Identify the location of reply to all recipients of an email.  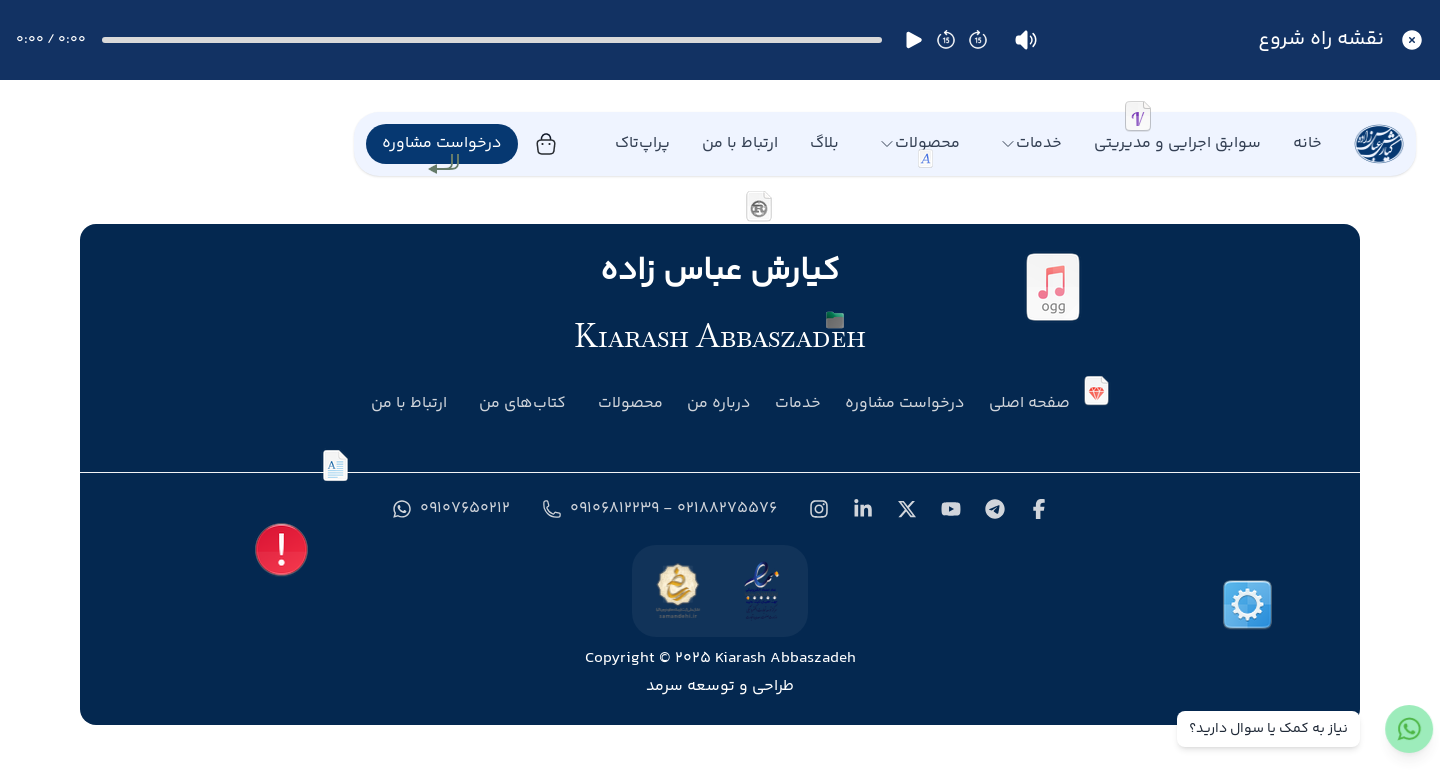
(443, 162).